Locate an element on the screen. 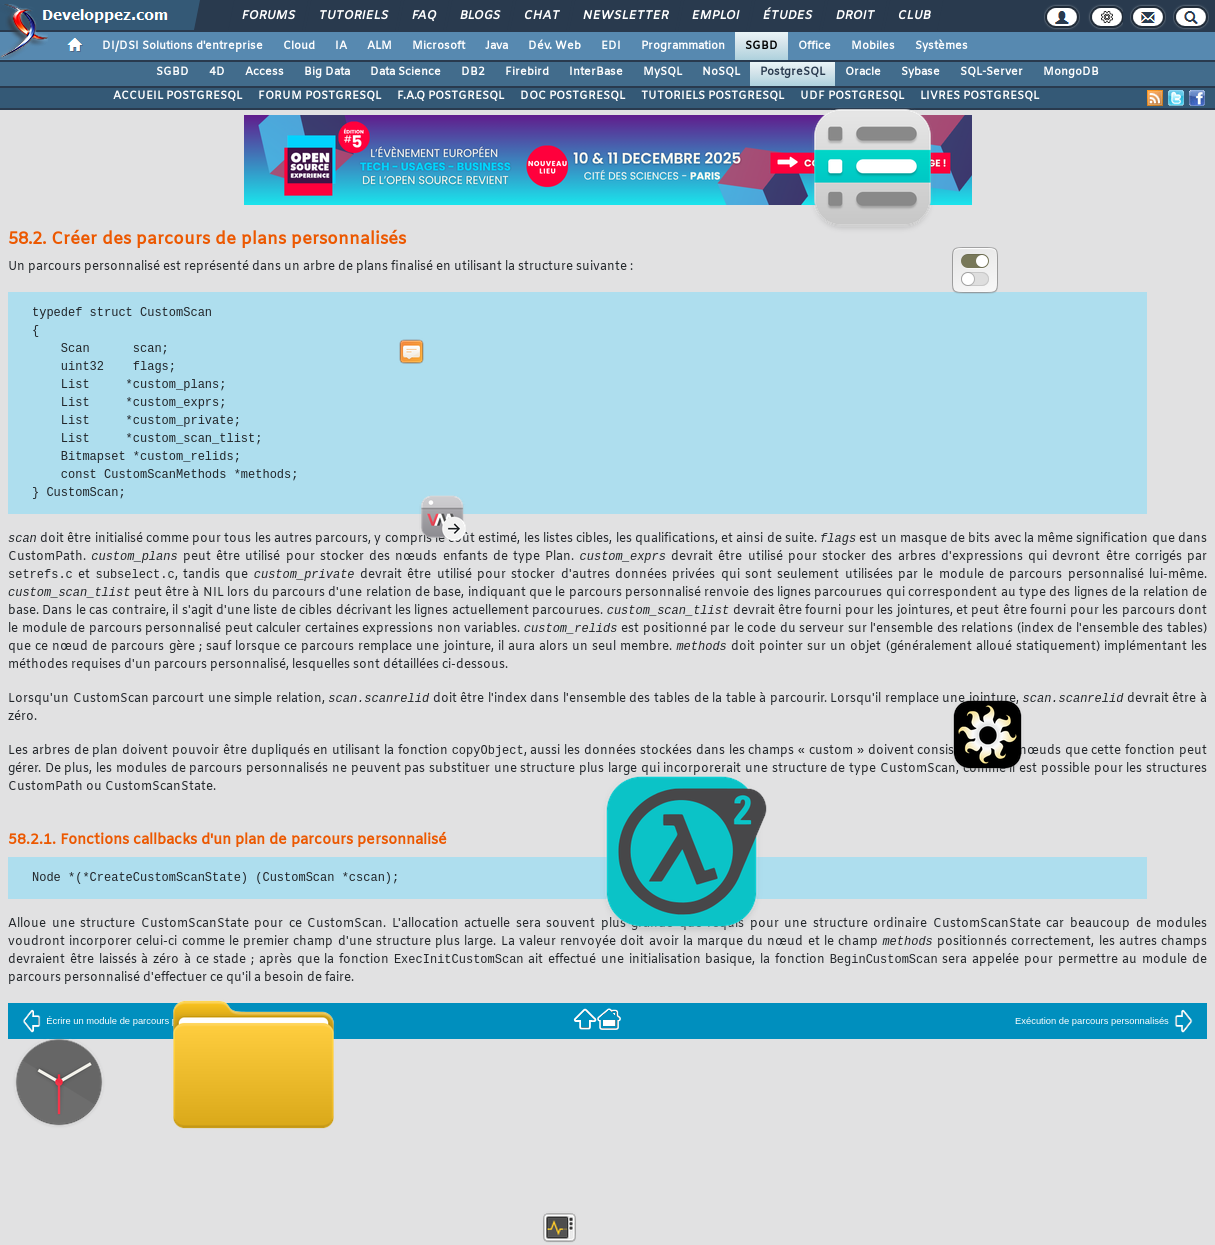 The height and width of the screenshot is (1245, 1215). open gnome tweaks settings is located at coordinates (975, 270).